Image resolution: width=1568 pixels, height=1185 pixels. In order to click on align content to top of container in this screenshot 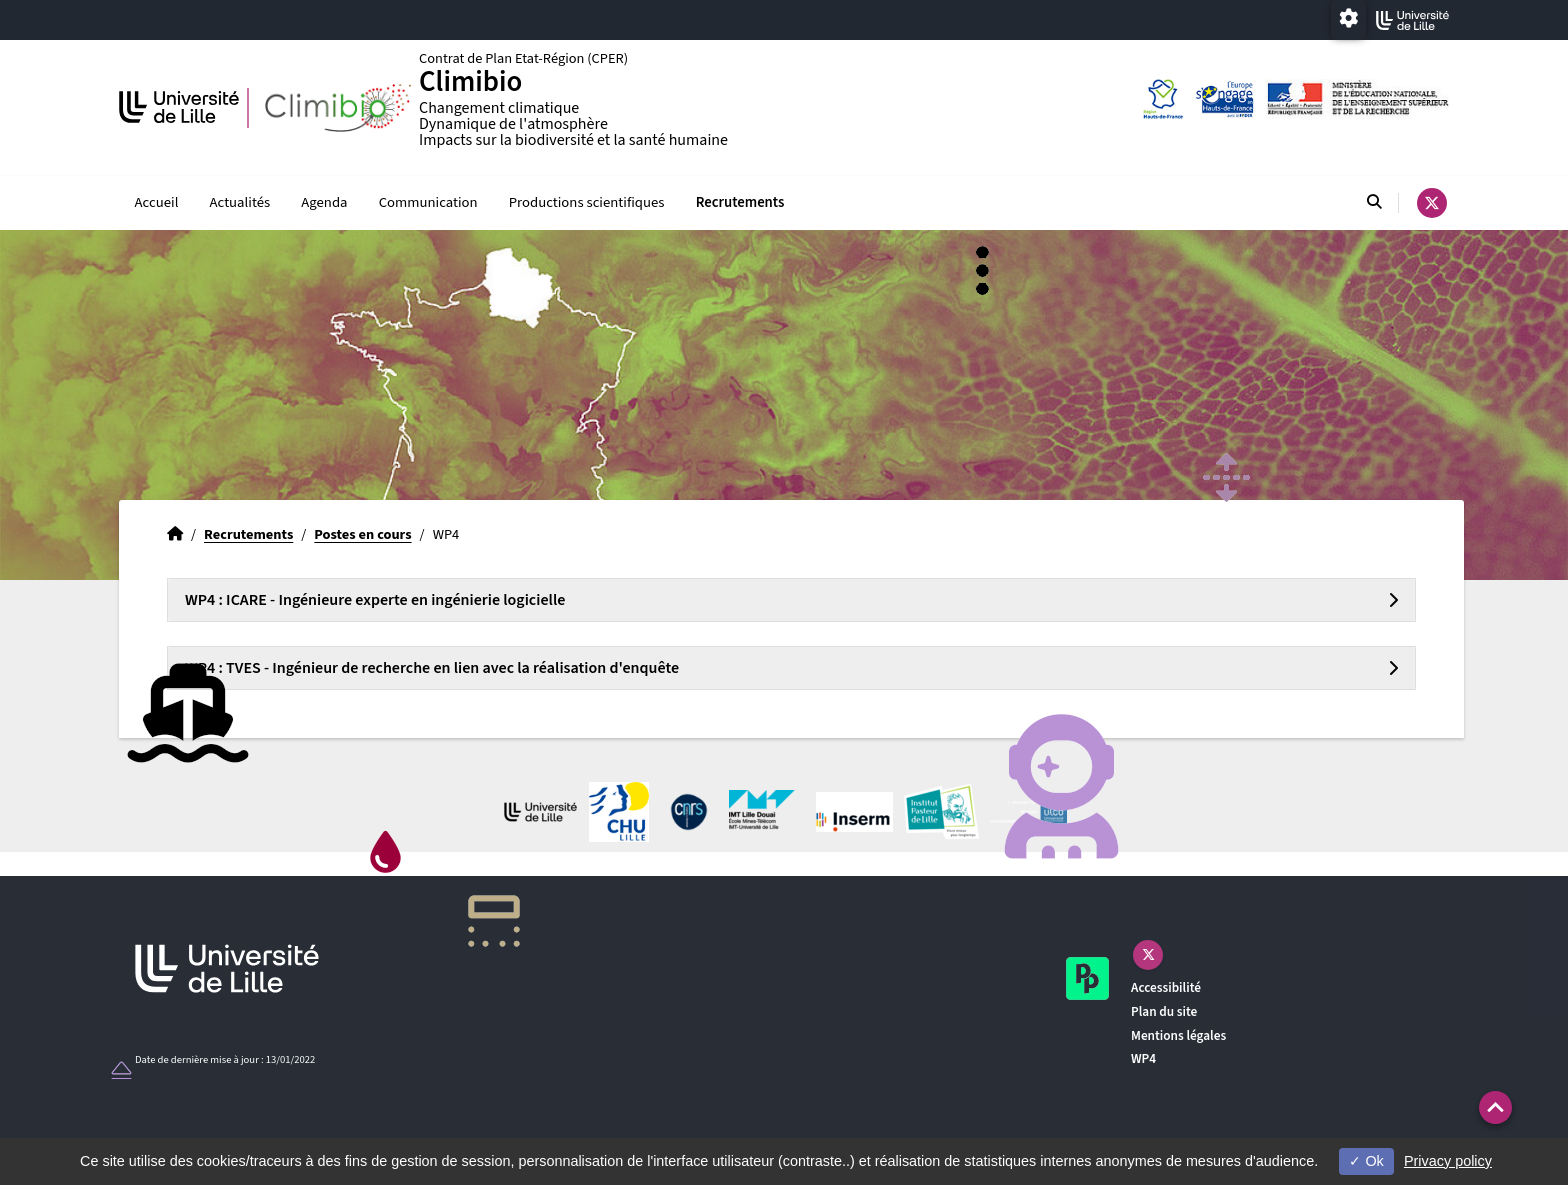, I will do `click(494, 921)`.